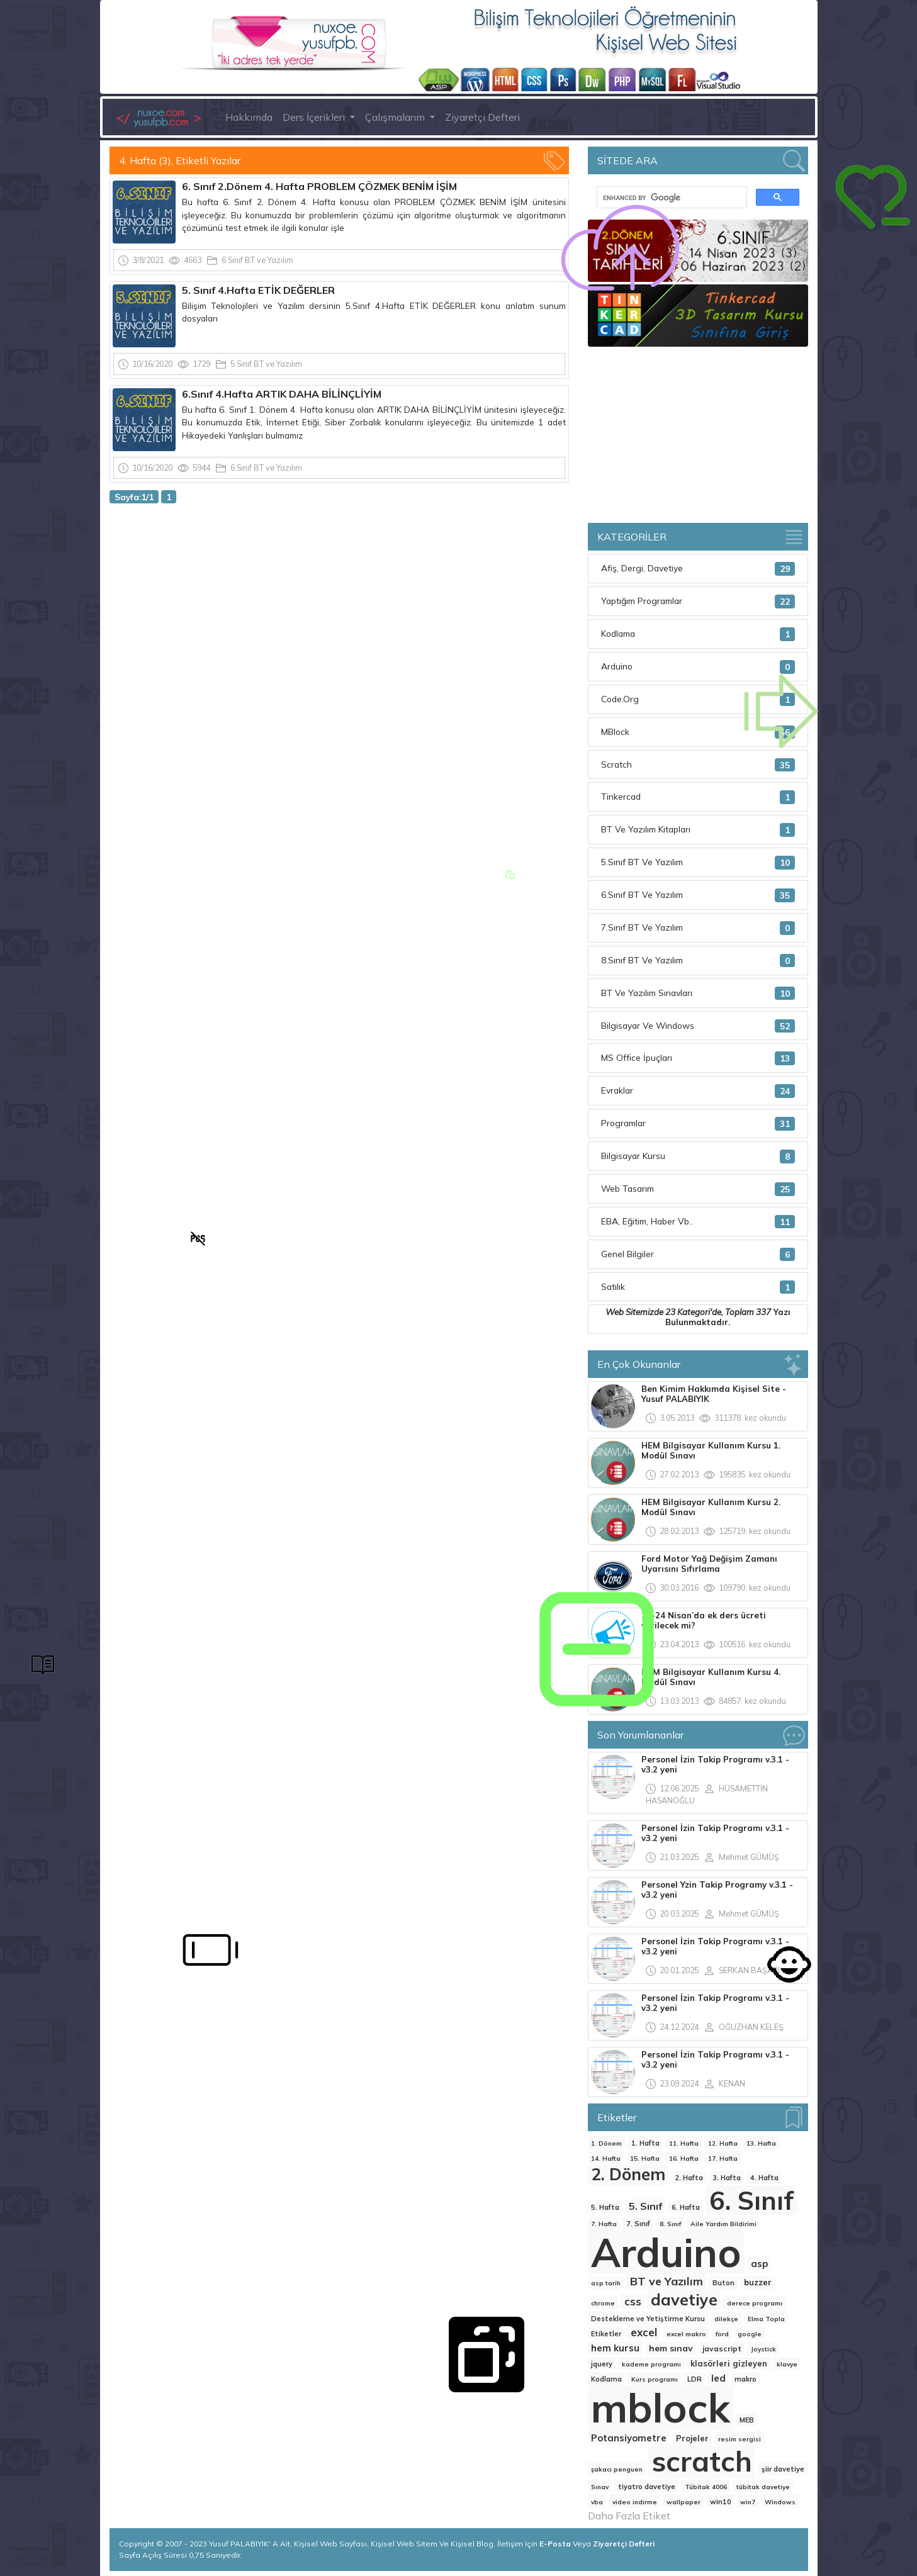  Describe the element at coordinates (43, 1664) in the screenshot. I see `open reading mode or e-reader` at that location.